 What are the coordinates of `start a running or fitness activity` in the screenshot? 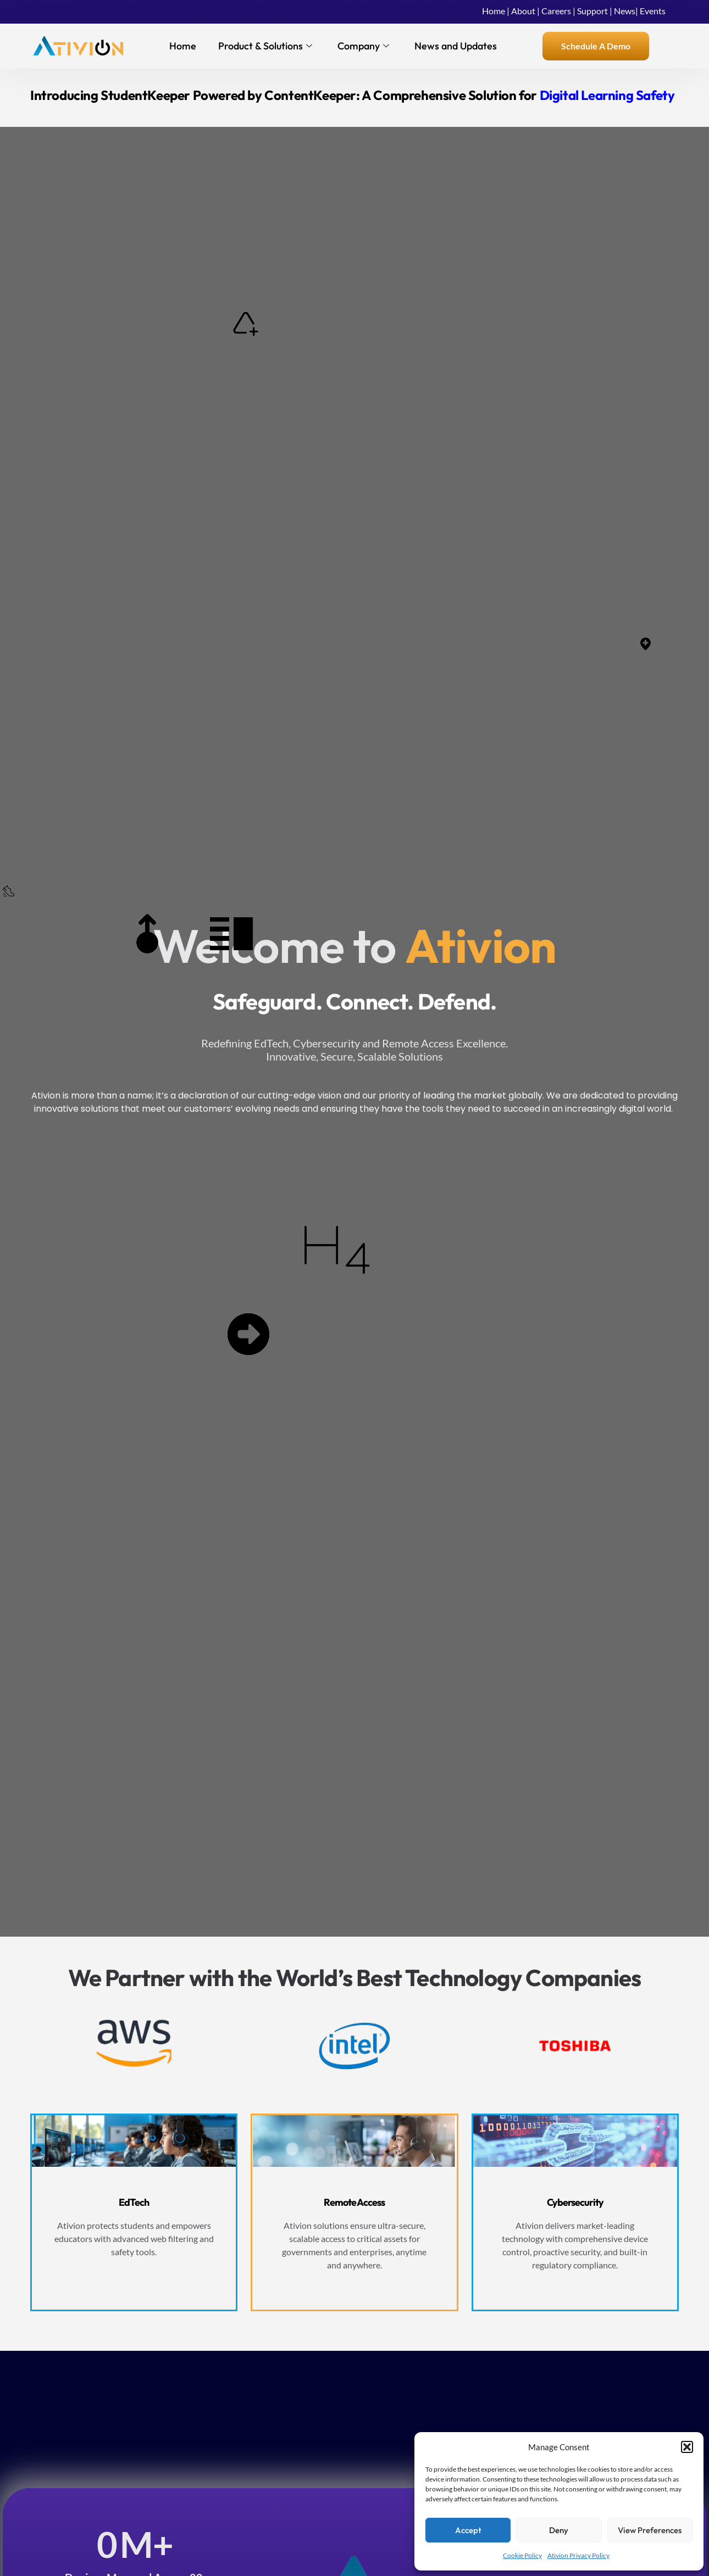 It's located at (8, 891).